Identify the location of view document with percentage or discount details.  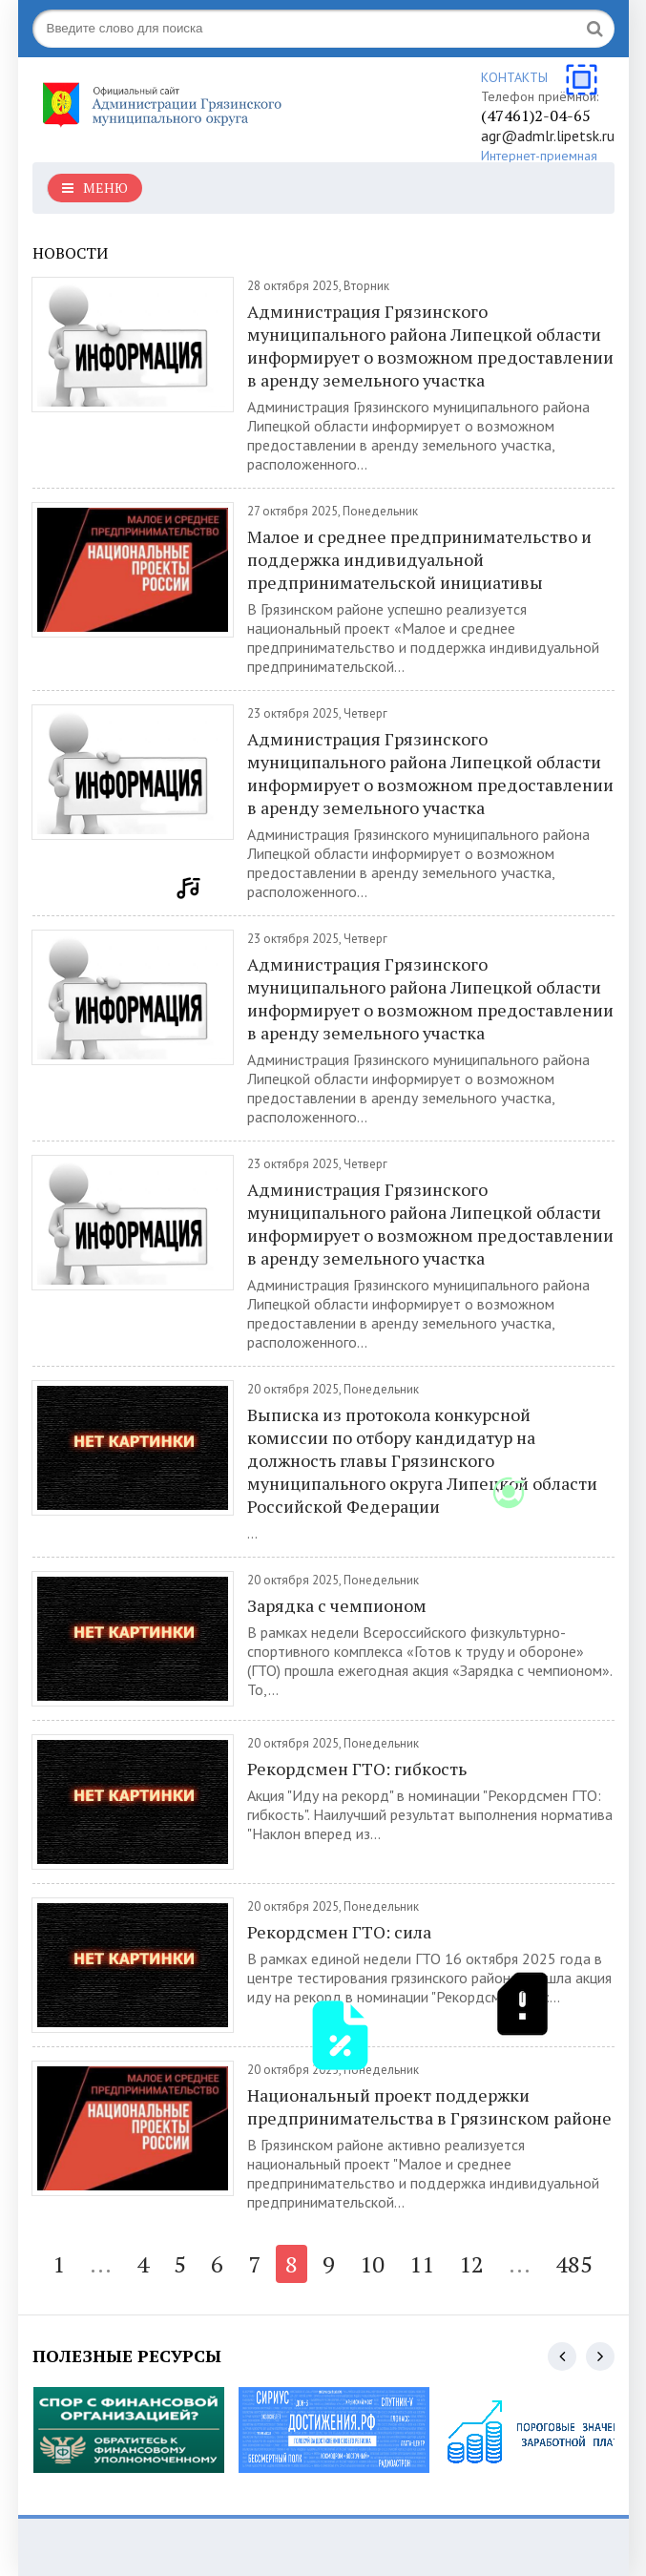
(340, 2035).